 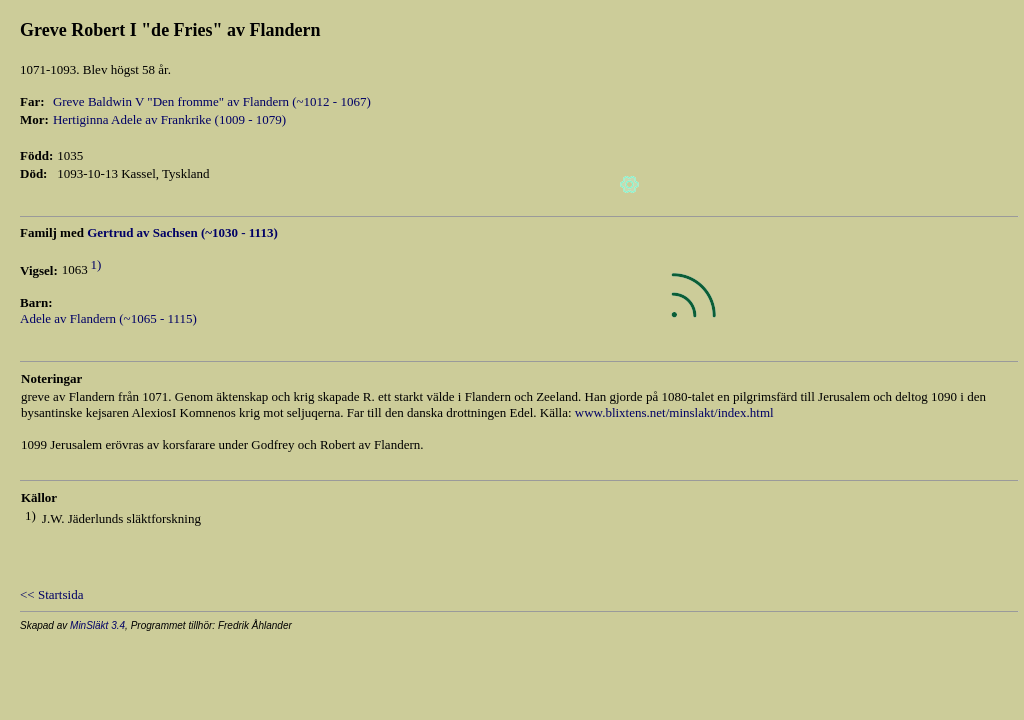 I want to click on access settings or preferences, so click(x=629, y=184).